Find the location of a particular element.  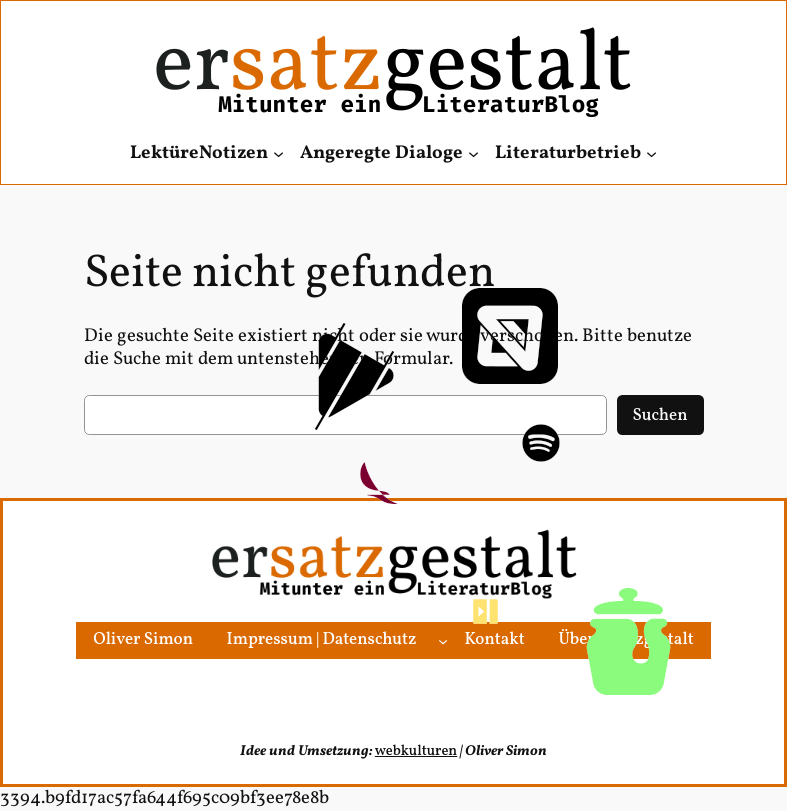

avianca airline app or website is located at coordinates (379, 483).